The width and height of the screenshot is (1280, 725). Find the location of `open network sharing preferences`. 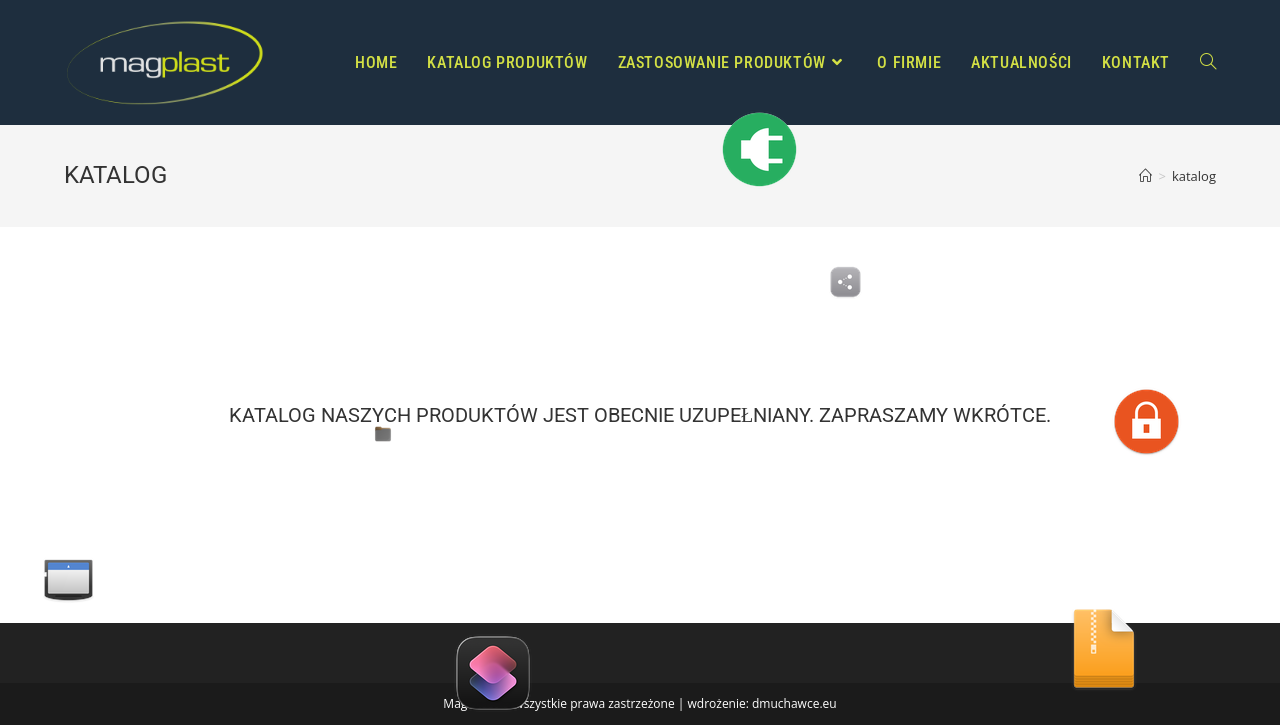

open network sharing preferences is located at coordinates (845, 282).